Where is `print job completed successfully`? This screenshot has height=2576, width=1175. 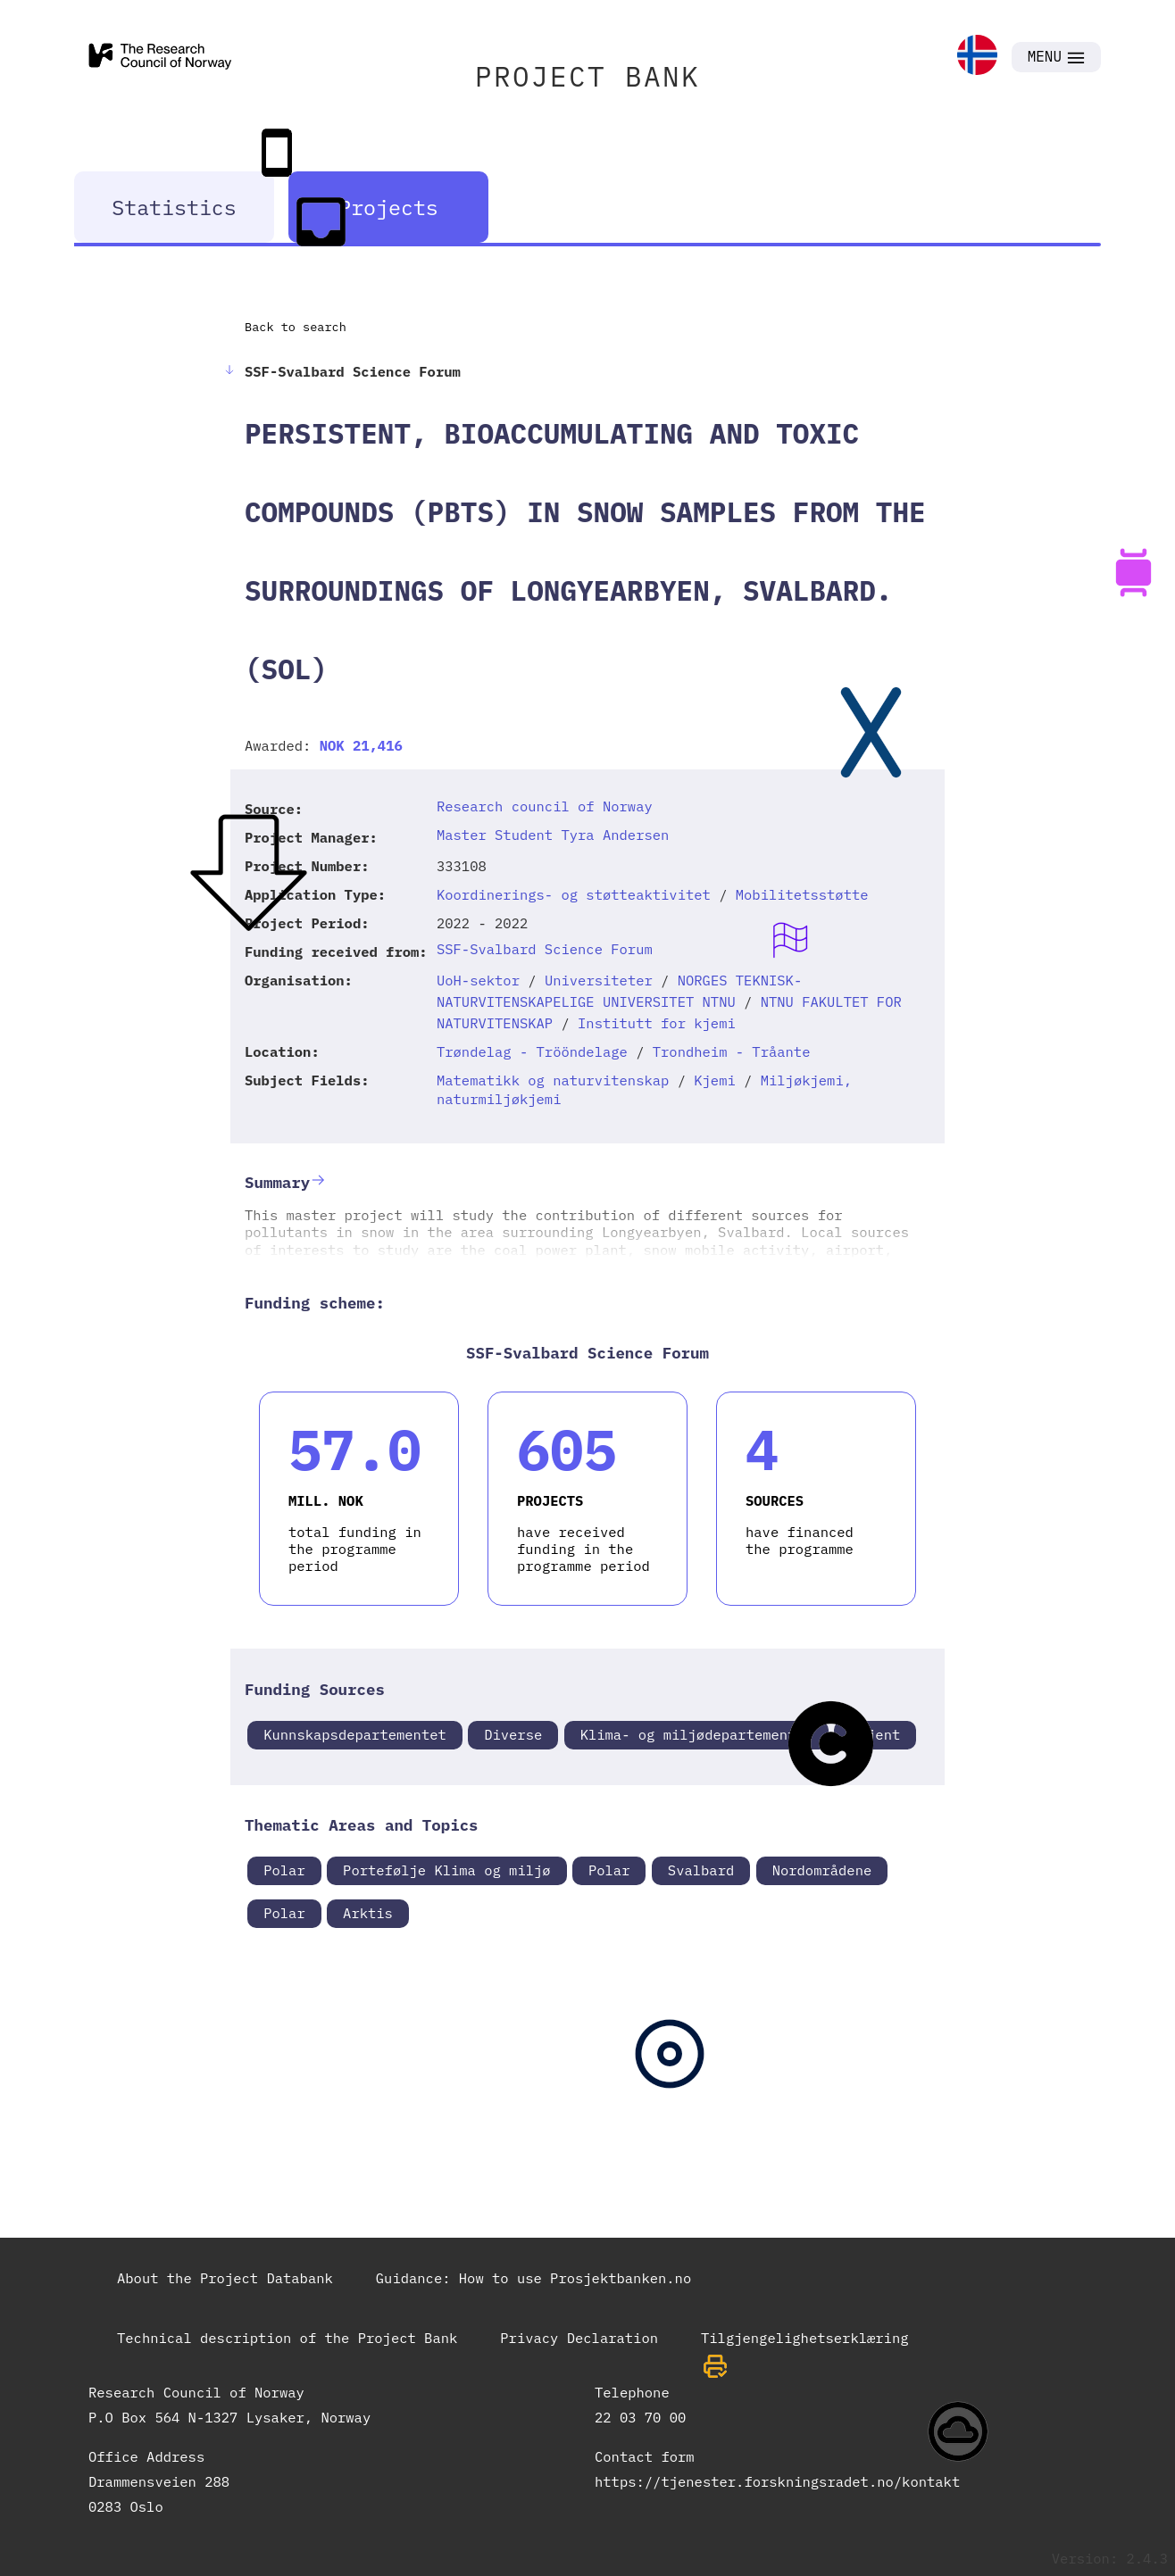
print job completed successfully is located at coordinates (715, 2366).